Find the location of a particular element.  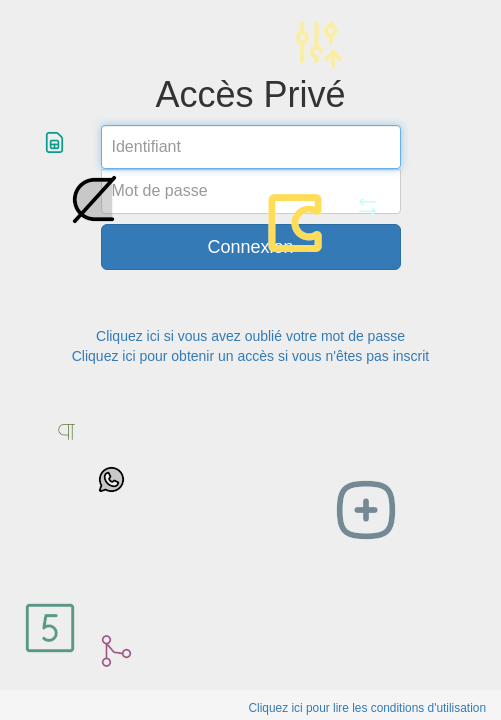

add a new item is located at coordinates (366, 510).